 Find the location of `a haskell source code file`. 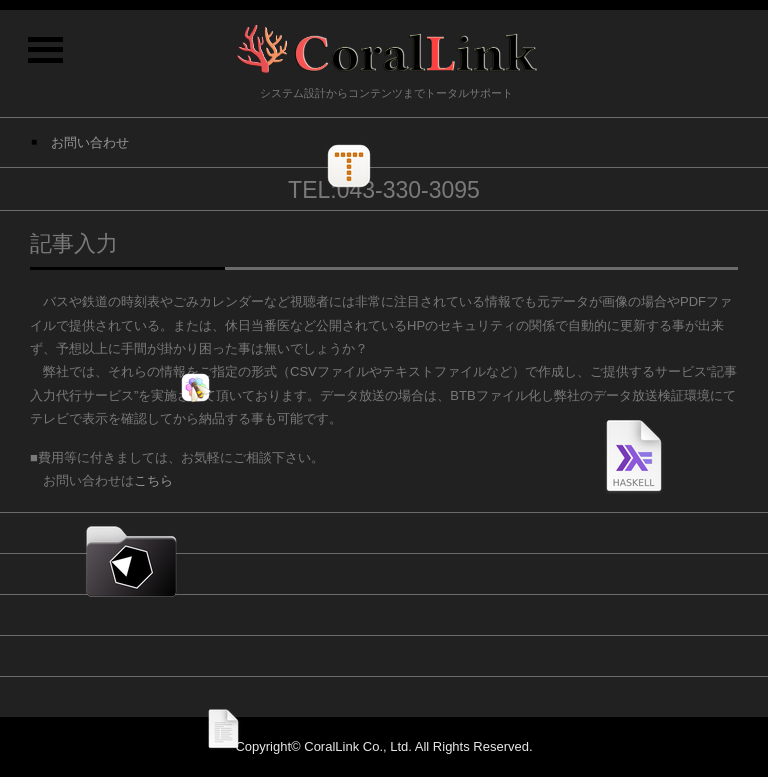

a haskell source code file is located at coordinates (634, 457).